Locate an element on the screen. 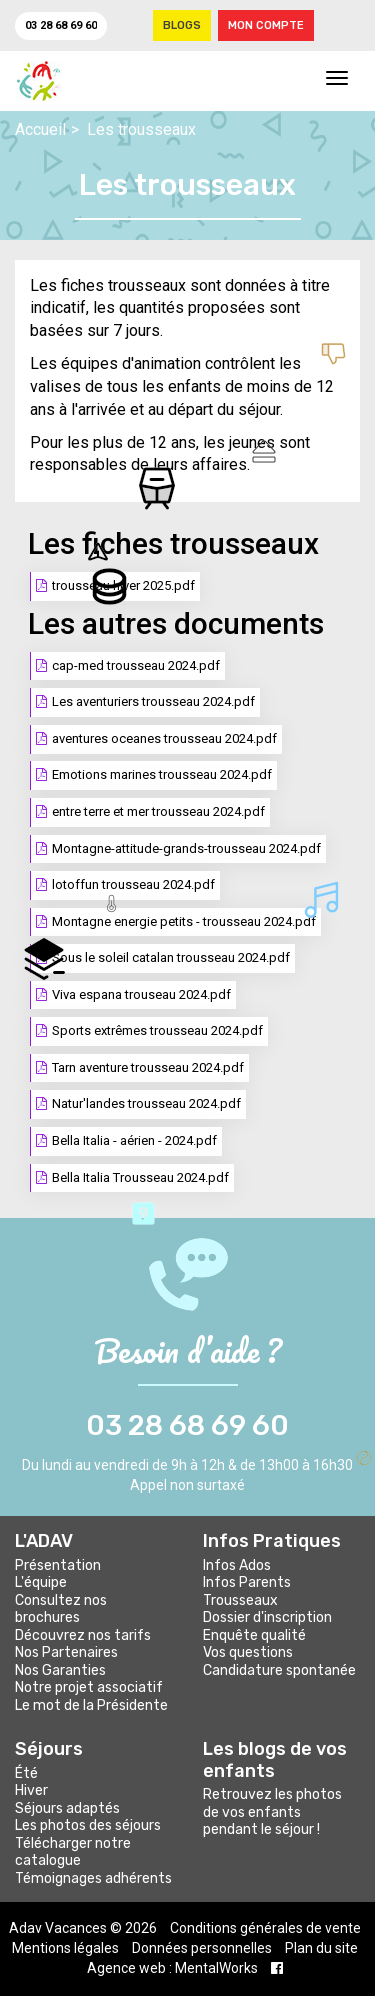  view regional train schedules is located at coordinates (157, 487).